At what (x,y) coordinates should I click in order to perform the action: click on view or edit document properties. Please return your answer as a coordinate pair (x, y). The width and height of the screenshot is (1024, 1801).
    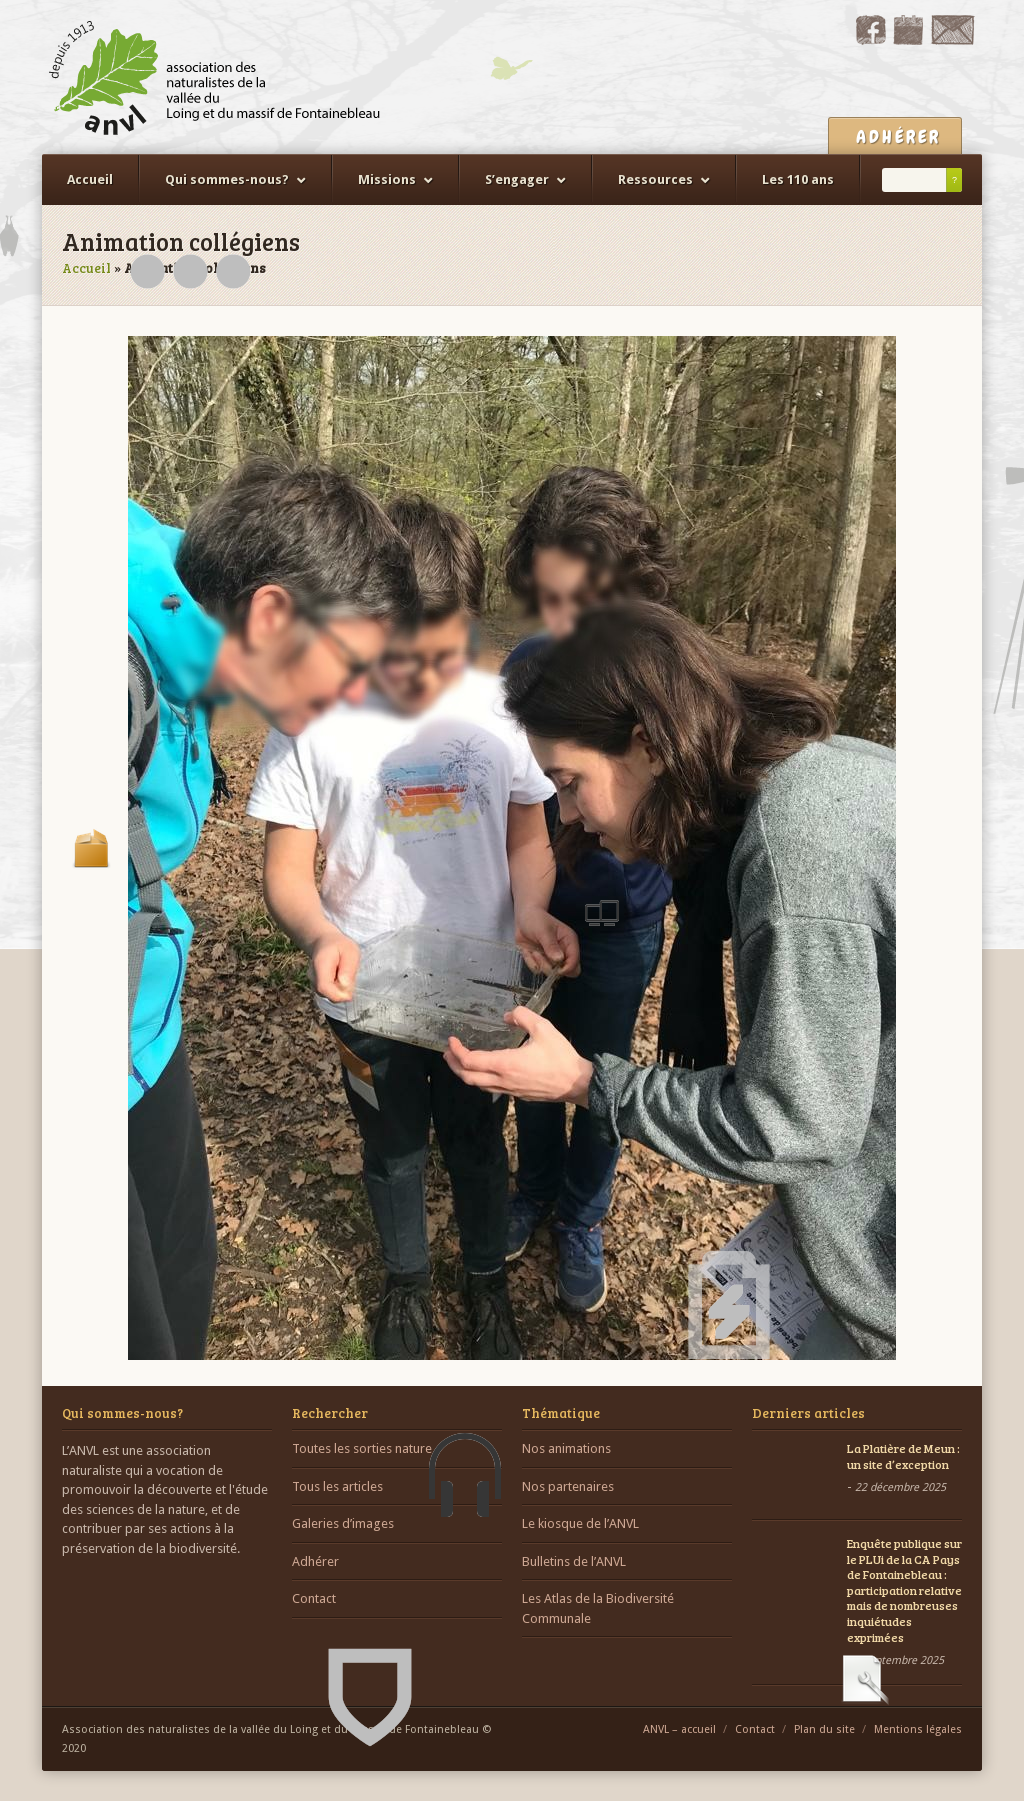
    Looking at the image, I should click on (866, 1680).